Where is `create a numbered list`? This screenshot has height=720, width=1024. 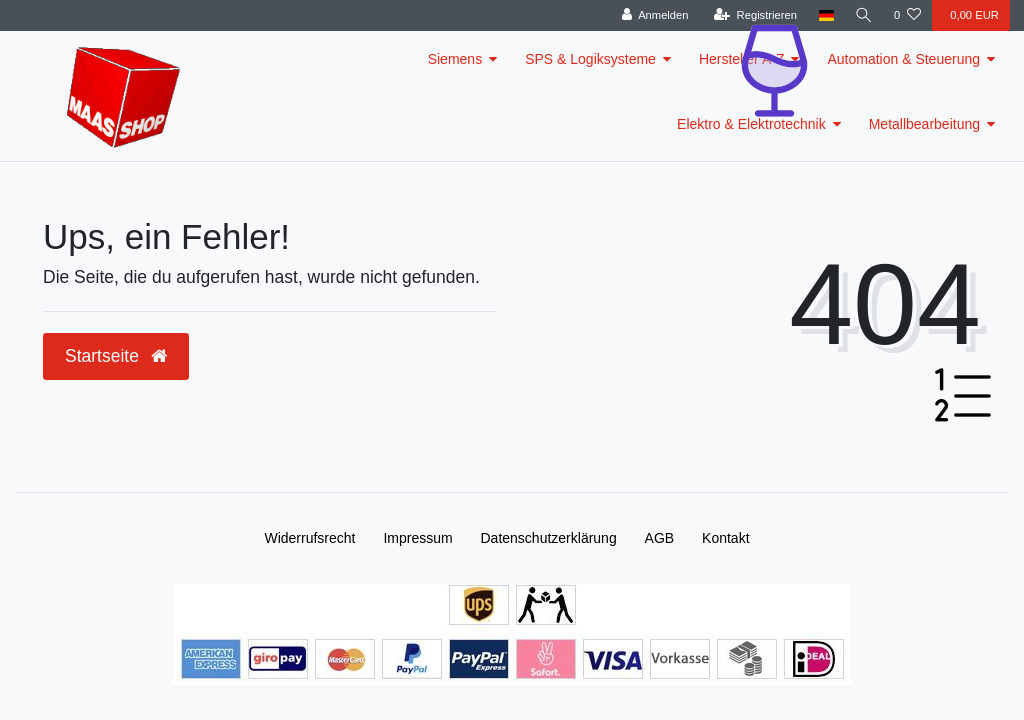 create a numbered list is located at coordinates (963, 396).